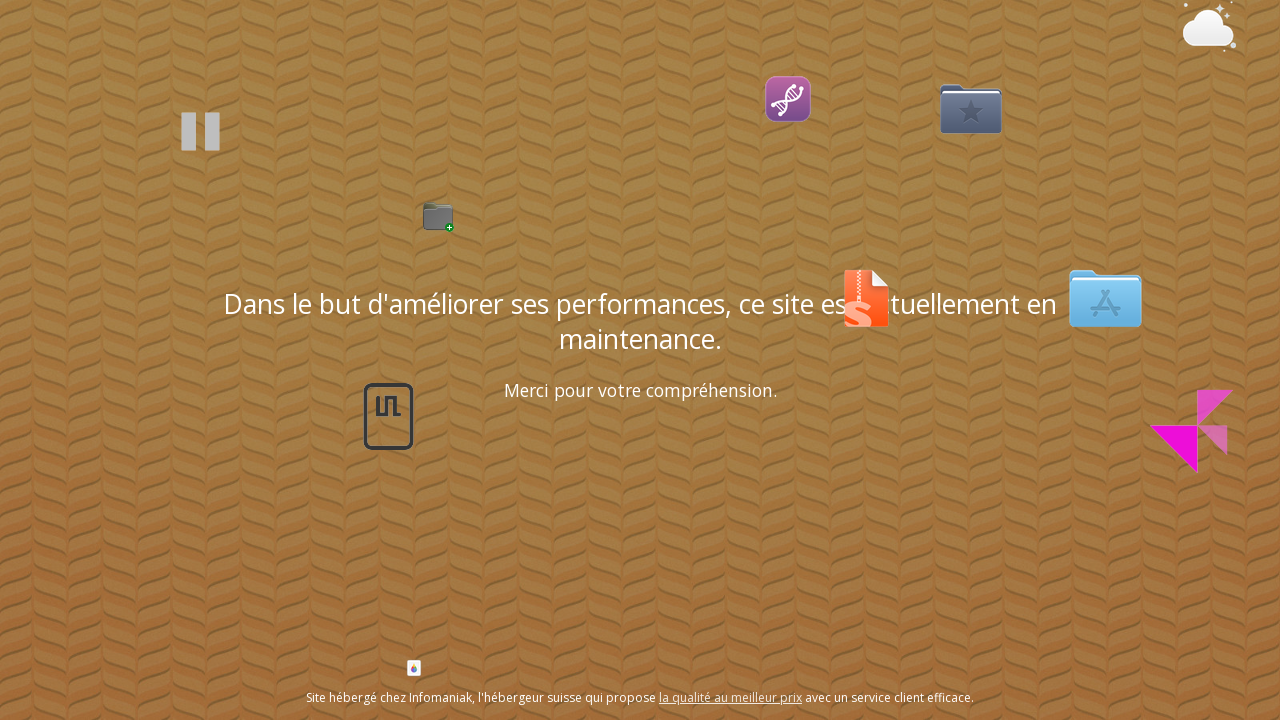  Describe the element at coordinates (200, 131) in the screenshot. I see `pause media playback` at that location.